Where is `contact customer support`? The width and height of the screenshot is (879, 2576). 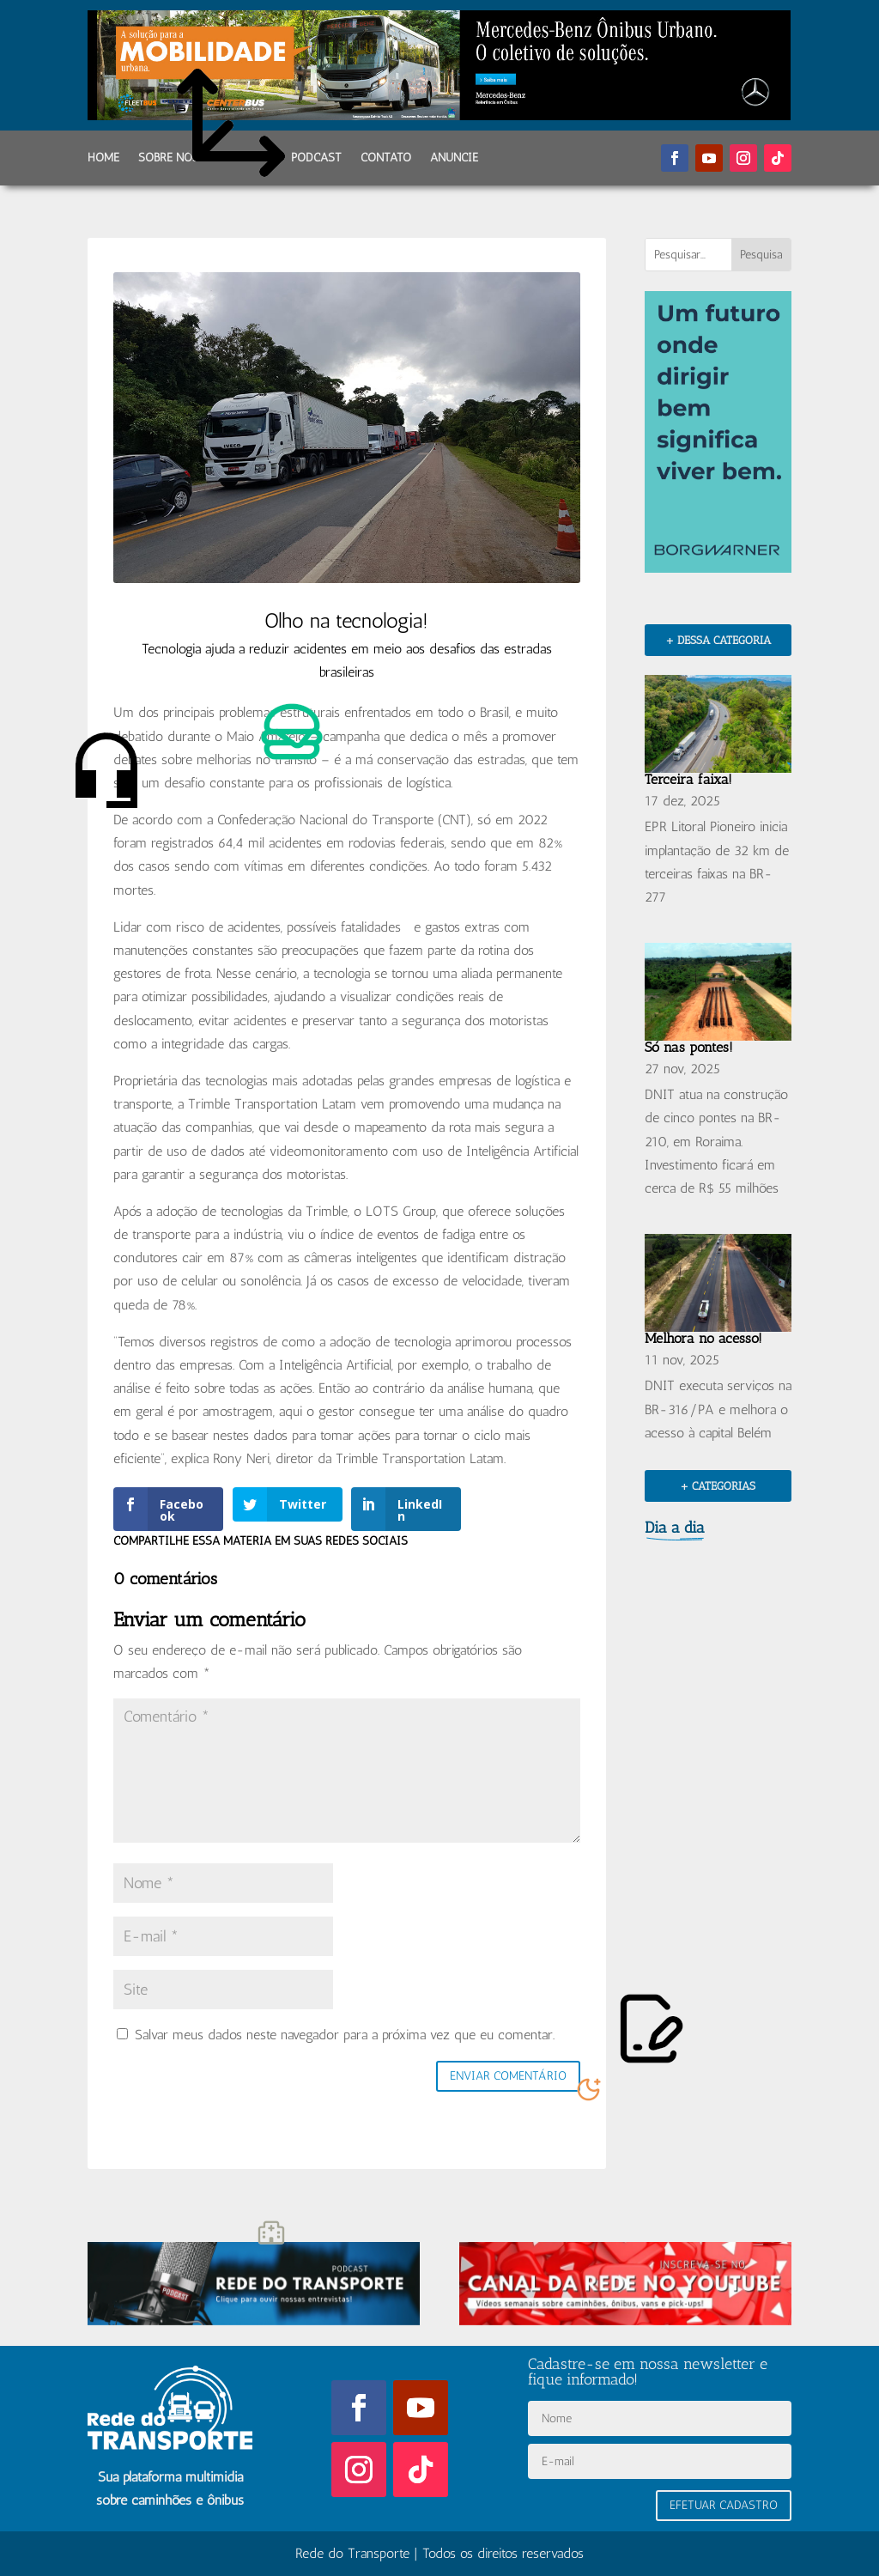 contact customer support is located at coordinates (106, 770).